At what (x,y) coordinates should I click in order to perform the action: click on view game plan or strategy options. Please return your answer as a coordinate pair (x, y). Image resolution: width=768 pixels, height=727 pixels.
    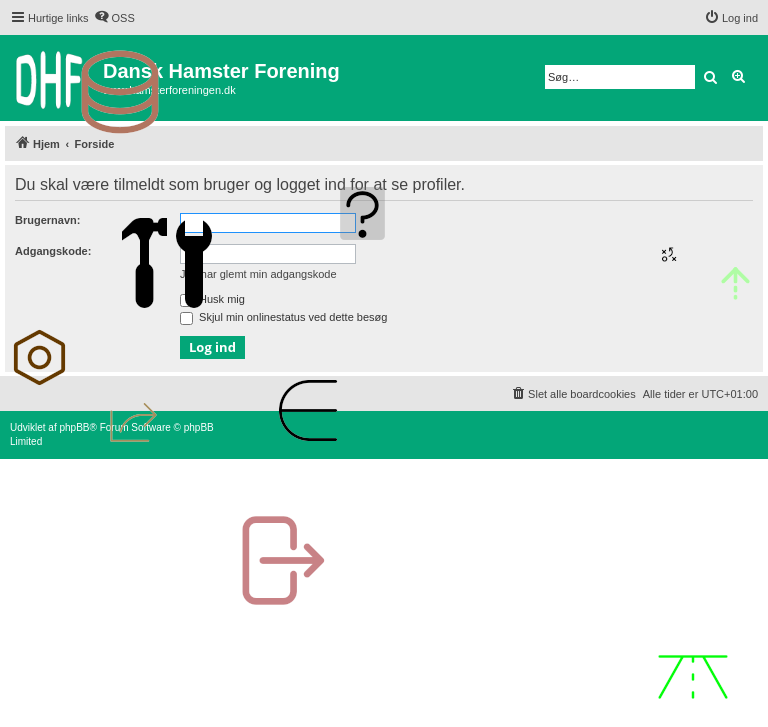
    Looking at the image, I should click on (668, 254).